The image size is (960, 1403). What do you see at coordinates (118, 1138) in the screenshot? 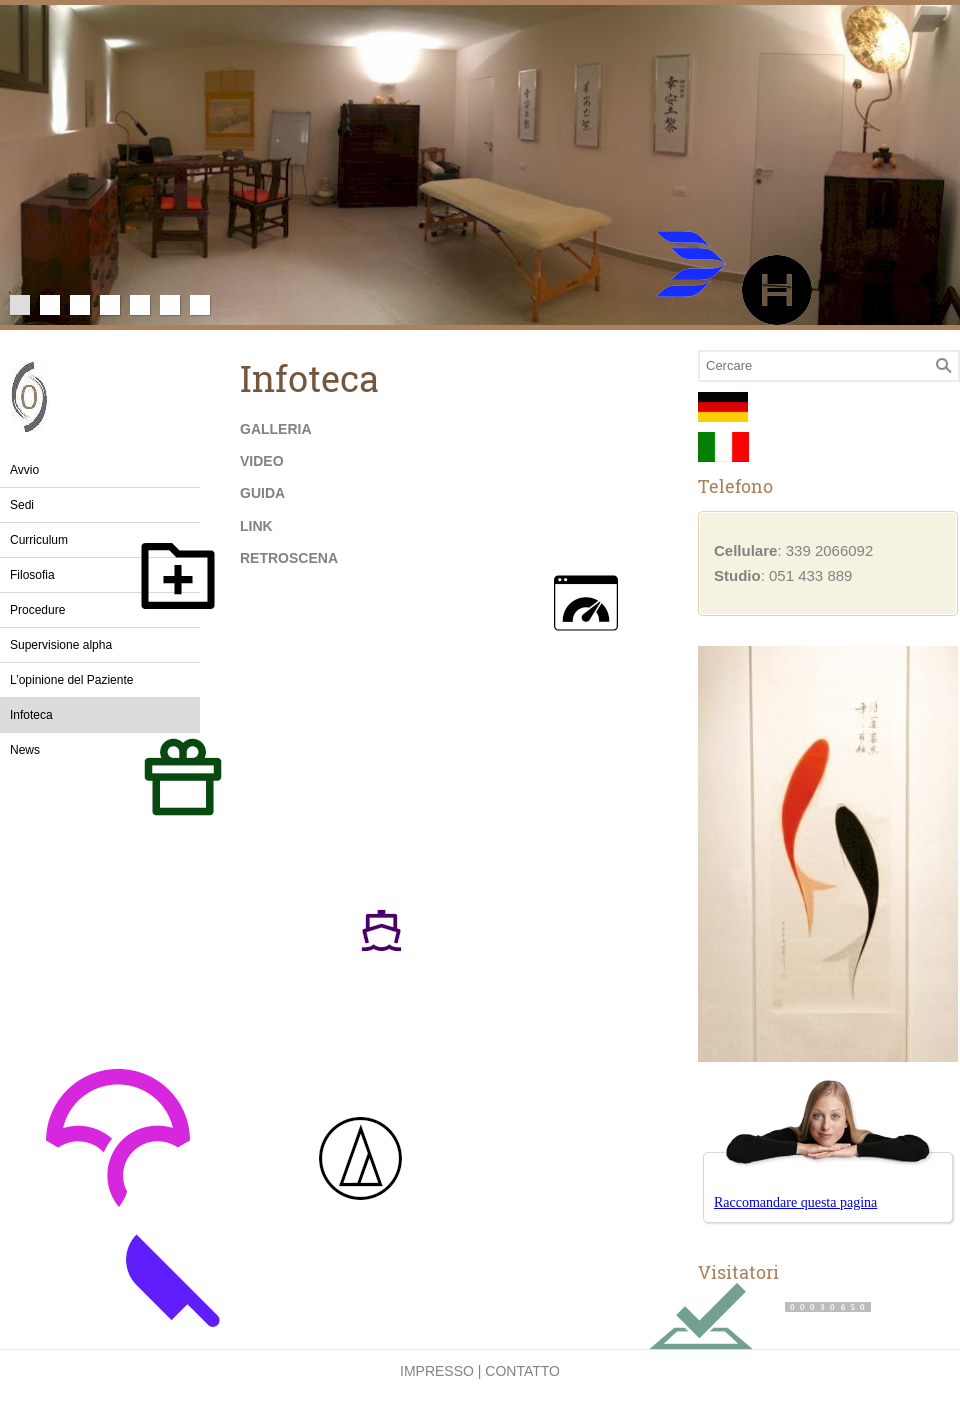
I see `link to Codecov code coverage service` at bounding box center [118, 1138].